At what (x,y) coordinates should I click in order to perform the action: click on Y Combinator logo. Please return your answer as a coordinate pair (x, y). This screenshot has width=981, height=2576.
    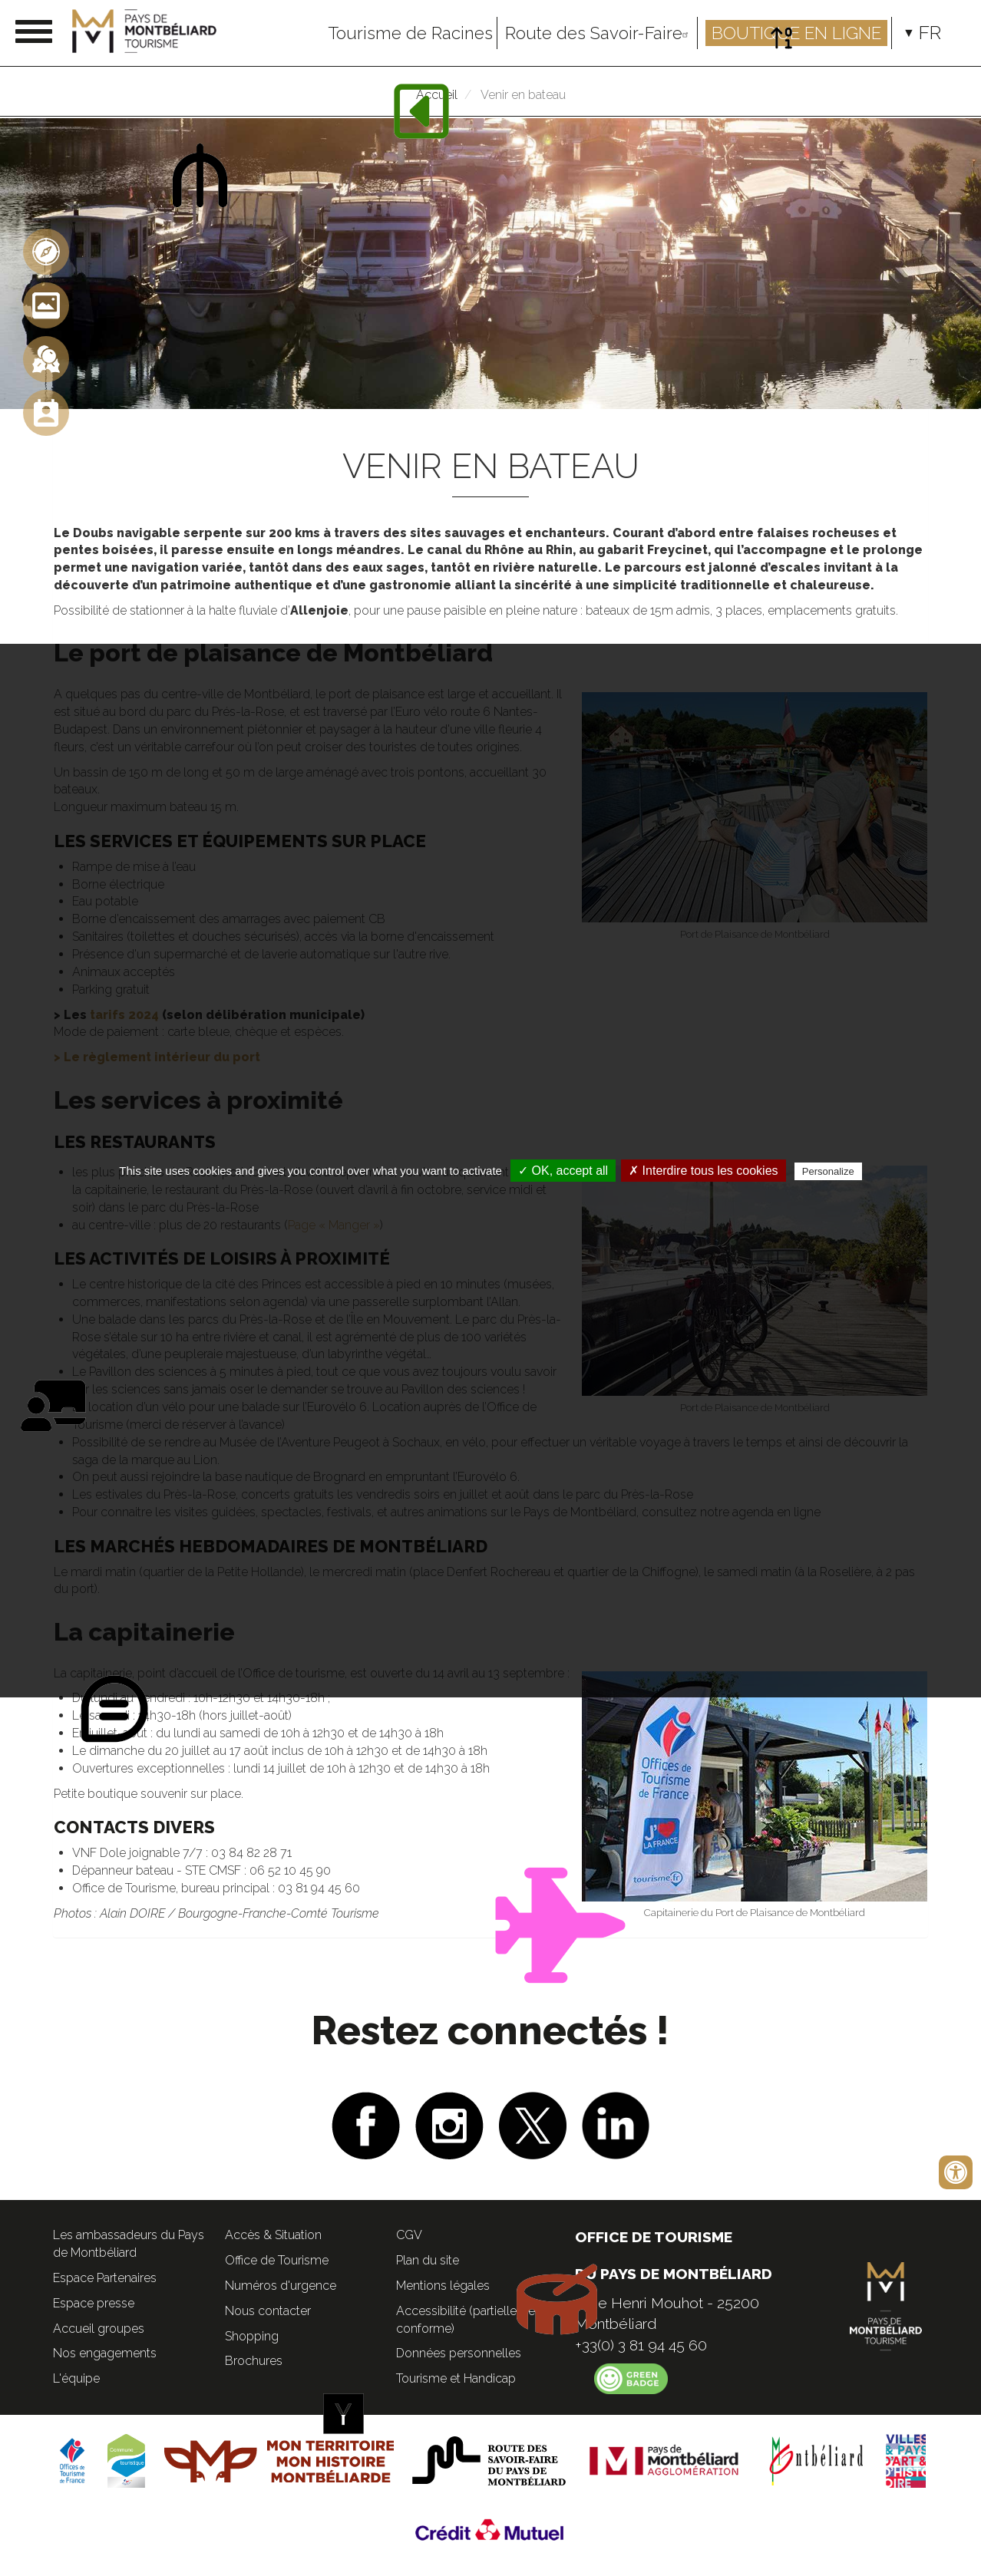
    Looking at the image, I should click on (343, 2413).